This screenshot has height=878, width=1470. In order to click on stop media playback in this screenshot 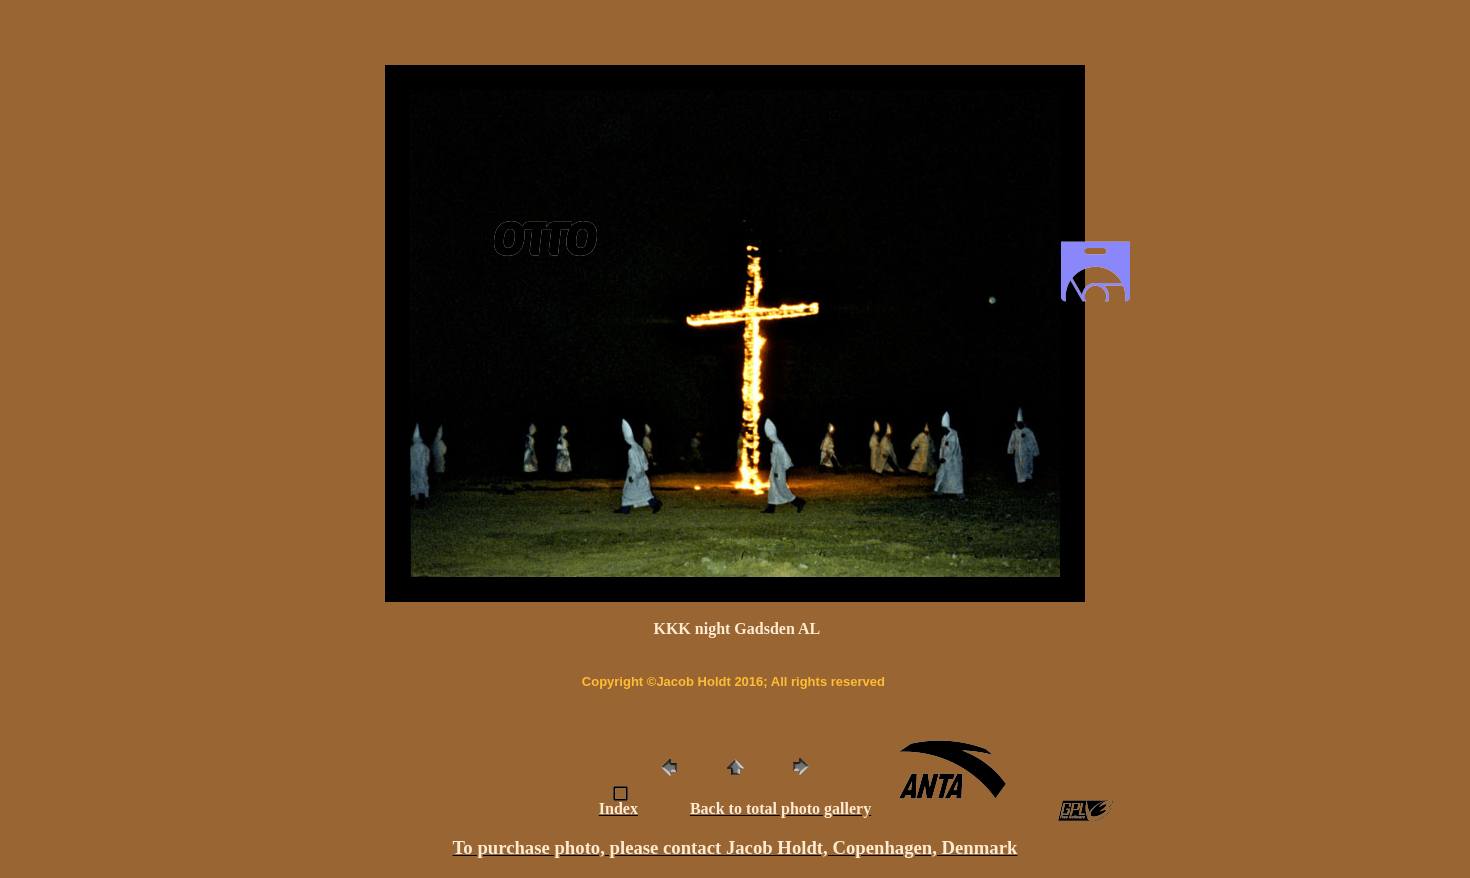, I will do `click(620, 793)`.